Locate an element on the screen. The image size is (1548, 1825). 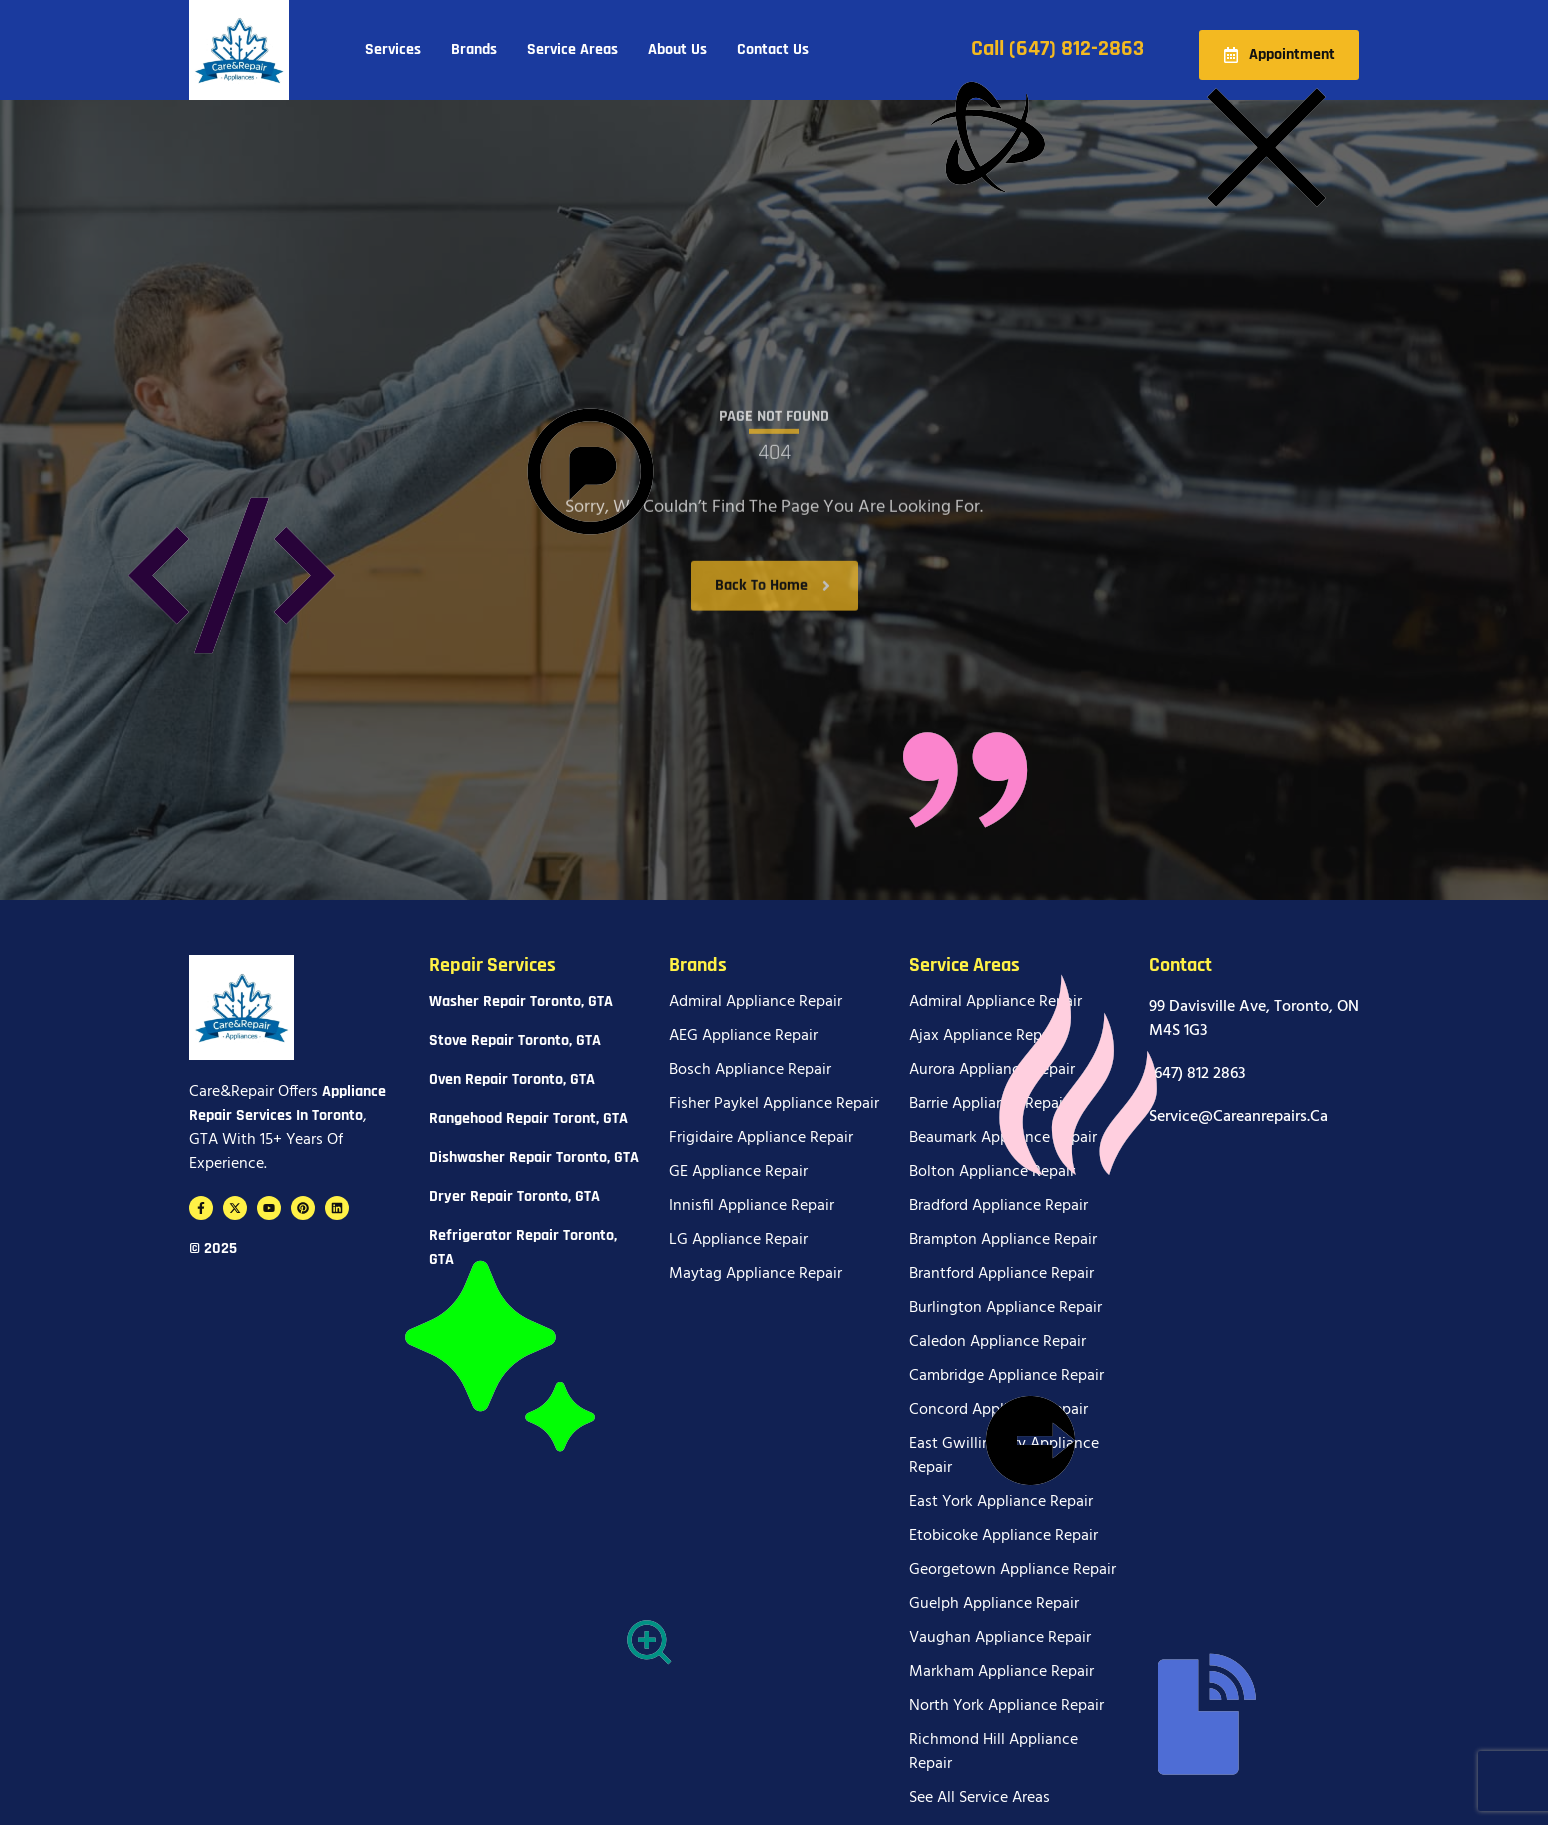
zoom in on content is located at coordinates (649, 1642).